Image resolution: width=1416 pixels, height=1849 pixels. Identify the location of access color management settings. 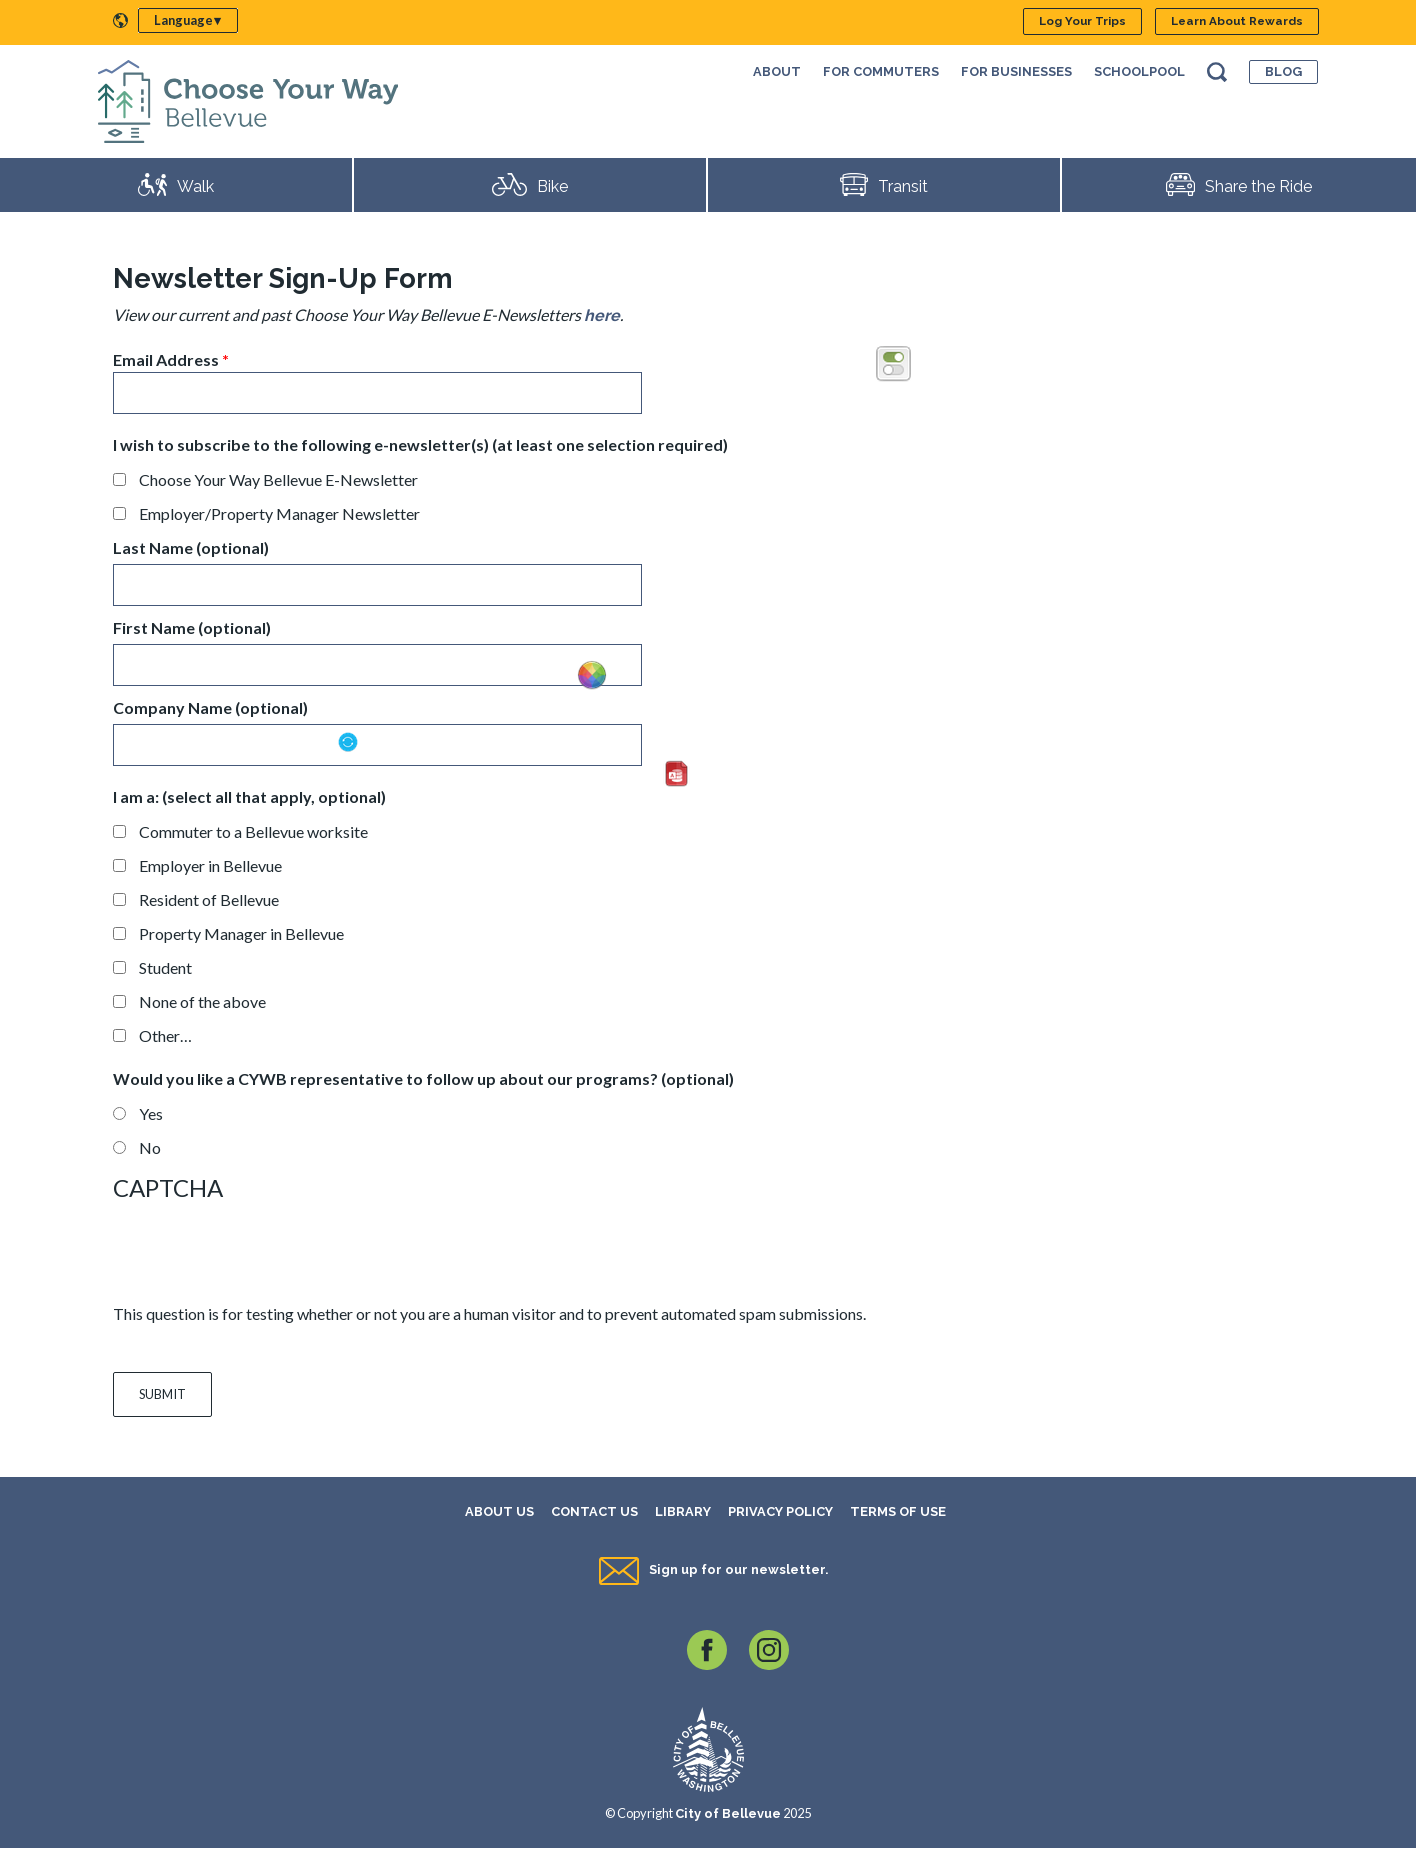
(592, 675).